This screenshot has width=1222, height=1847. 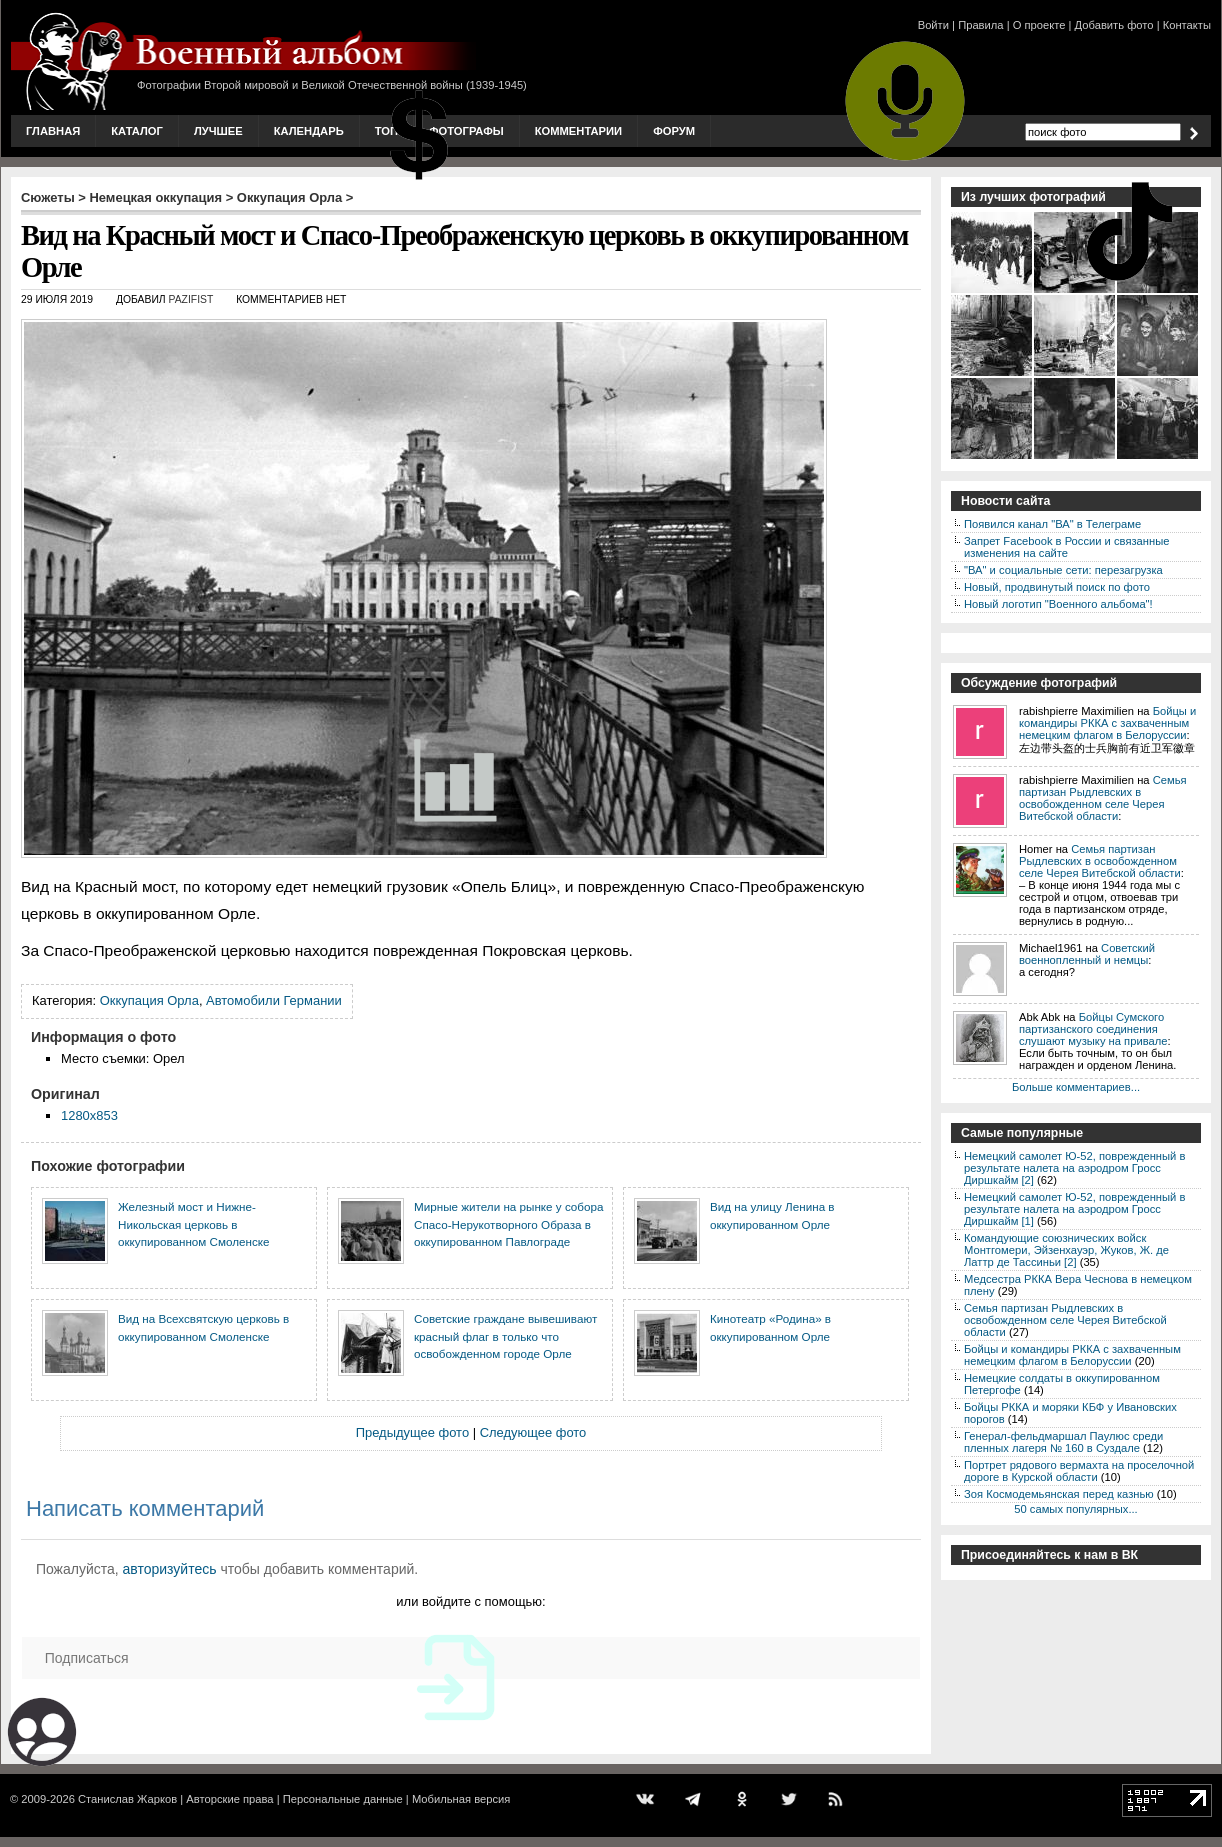 What do you see at coordinates (455, 780) in the screenshot?
I see `view analytics or statistics` at bounding box center [455, 780].